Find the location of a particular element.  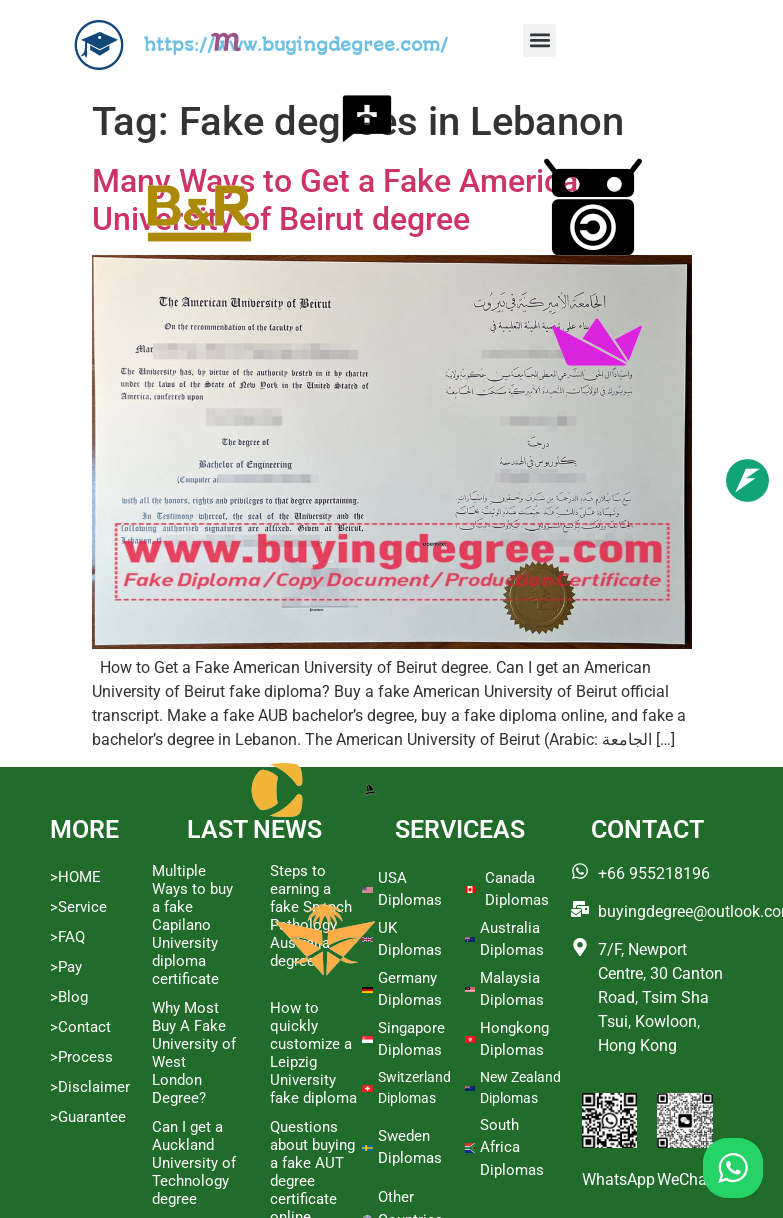

start a new chat conversation is located at coordinates (367, 117).